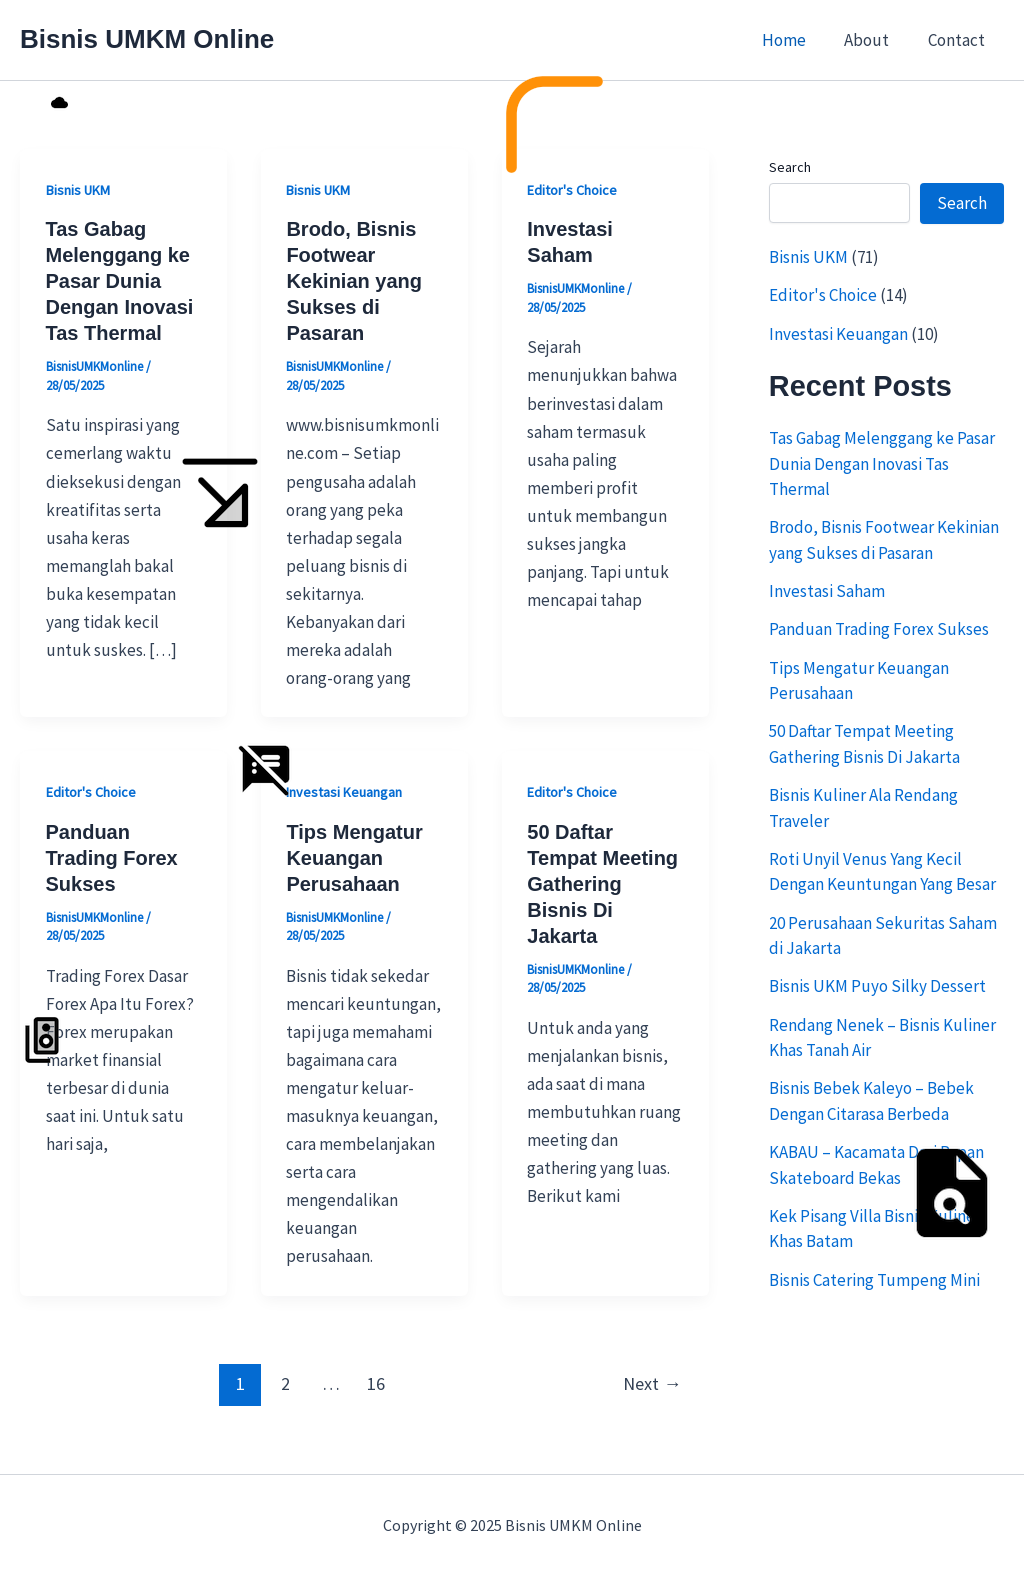  What do you see at coordinates (266, 769) in the screenshot?
I see `mute or disable speaker notes` at bounding box center [266, 769].